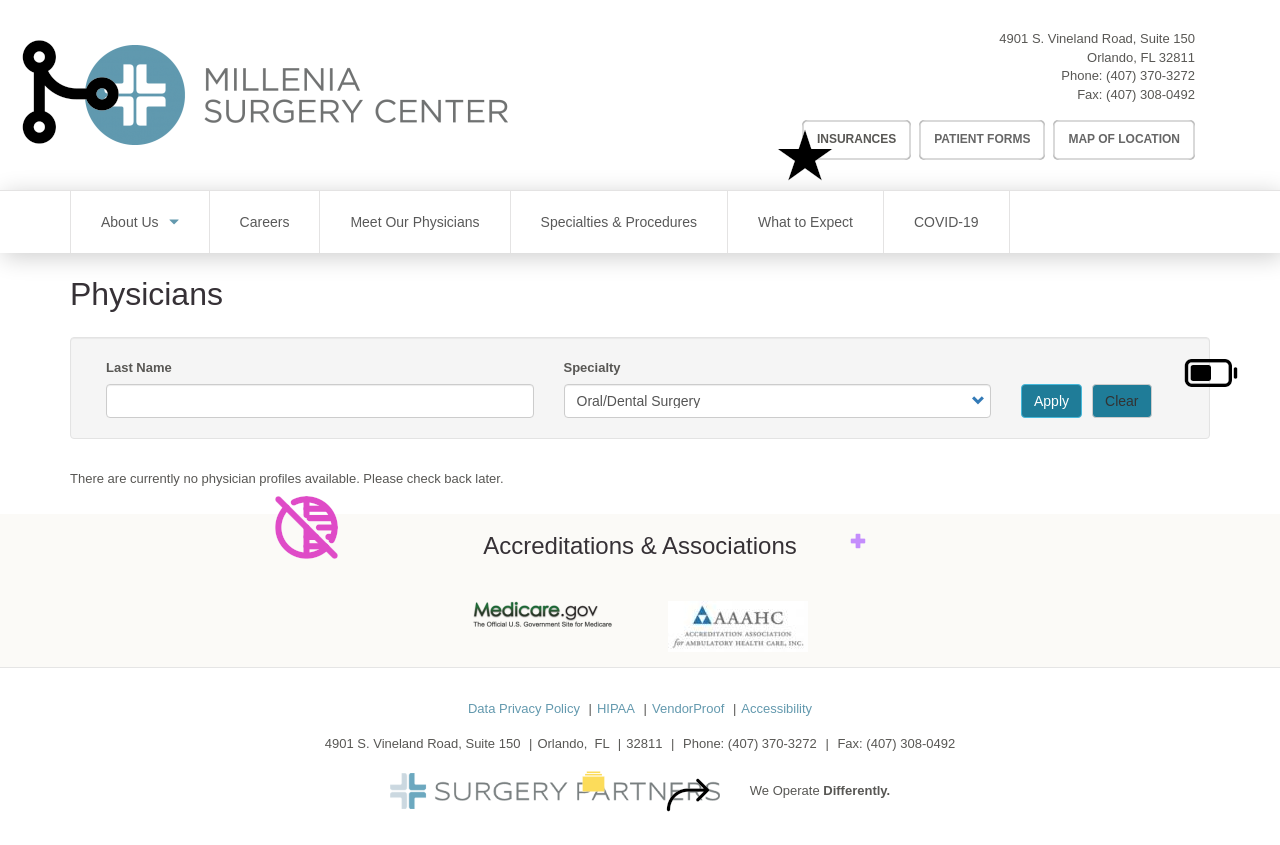 This screenshot has height=845, width=1280. What do you see at coordinates (306, 527) in the screenshot?
I see `disable blur effect` at bounding box center [306, 527].